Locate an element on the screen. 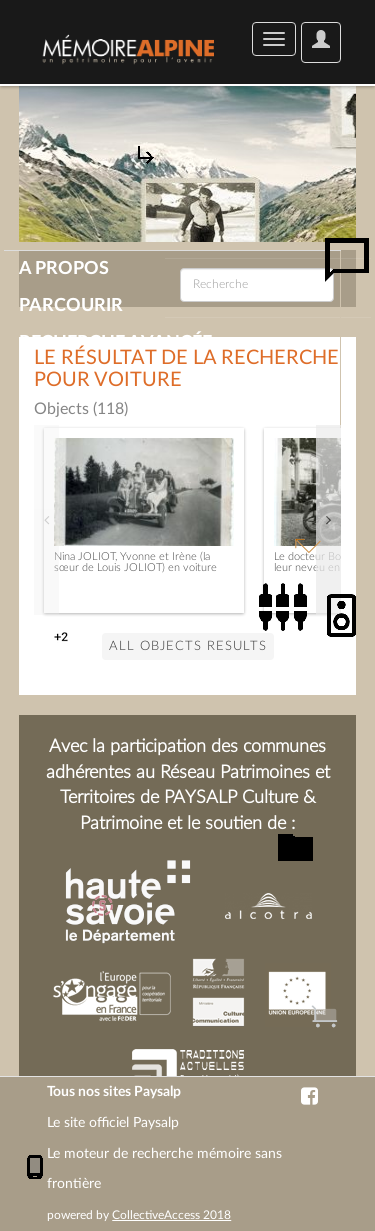 This screenshot has height=1231, width=375. increase exposure by 2 stops is located at coordinates (61, 637).